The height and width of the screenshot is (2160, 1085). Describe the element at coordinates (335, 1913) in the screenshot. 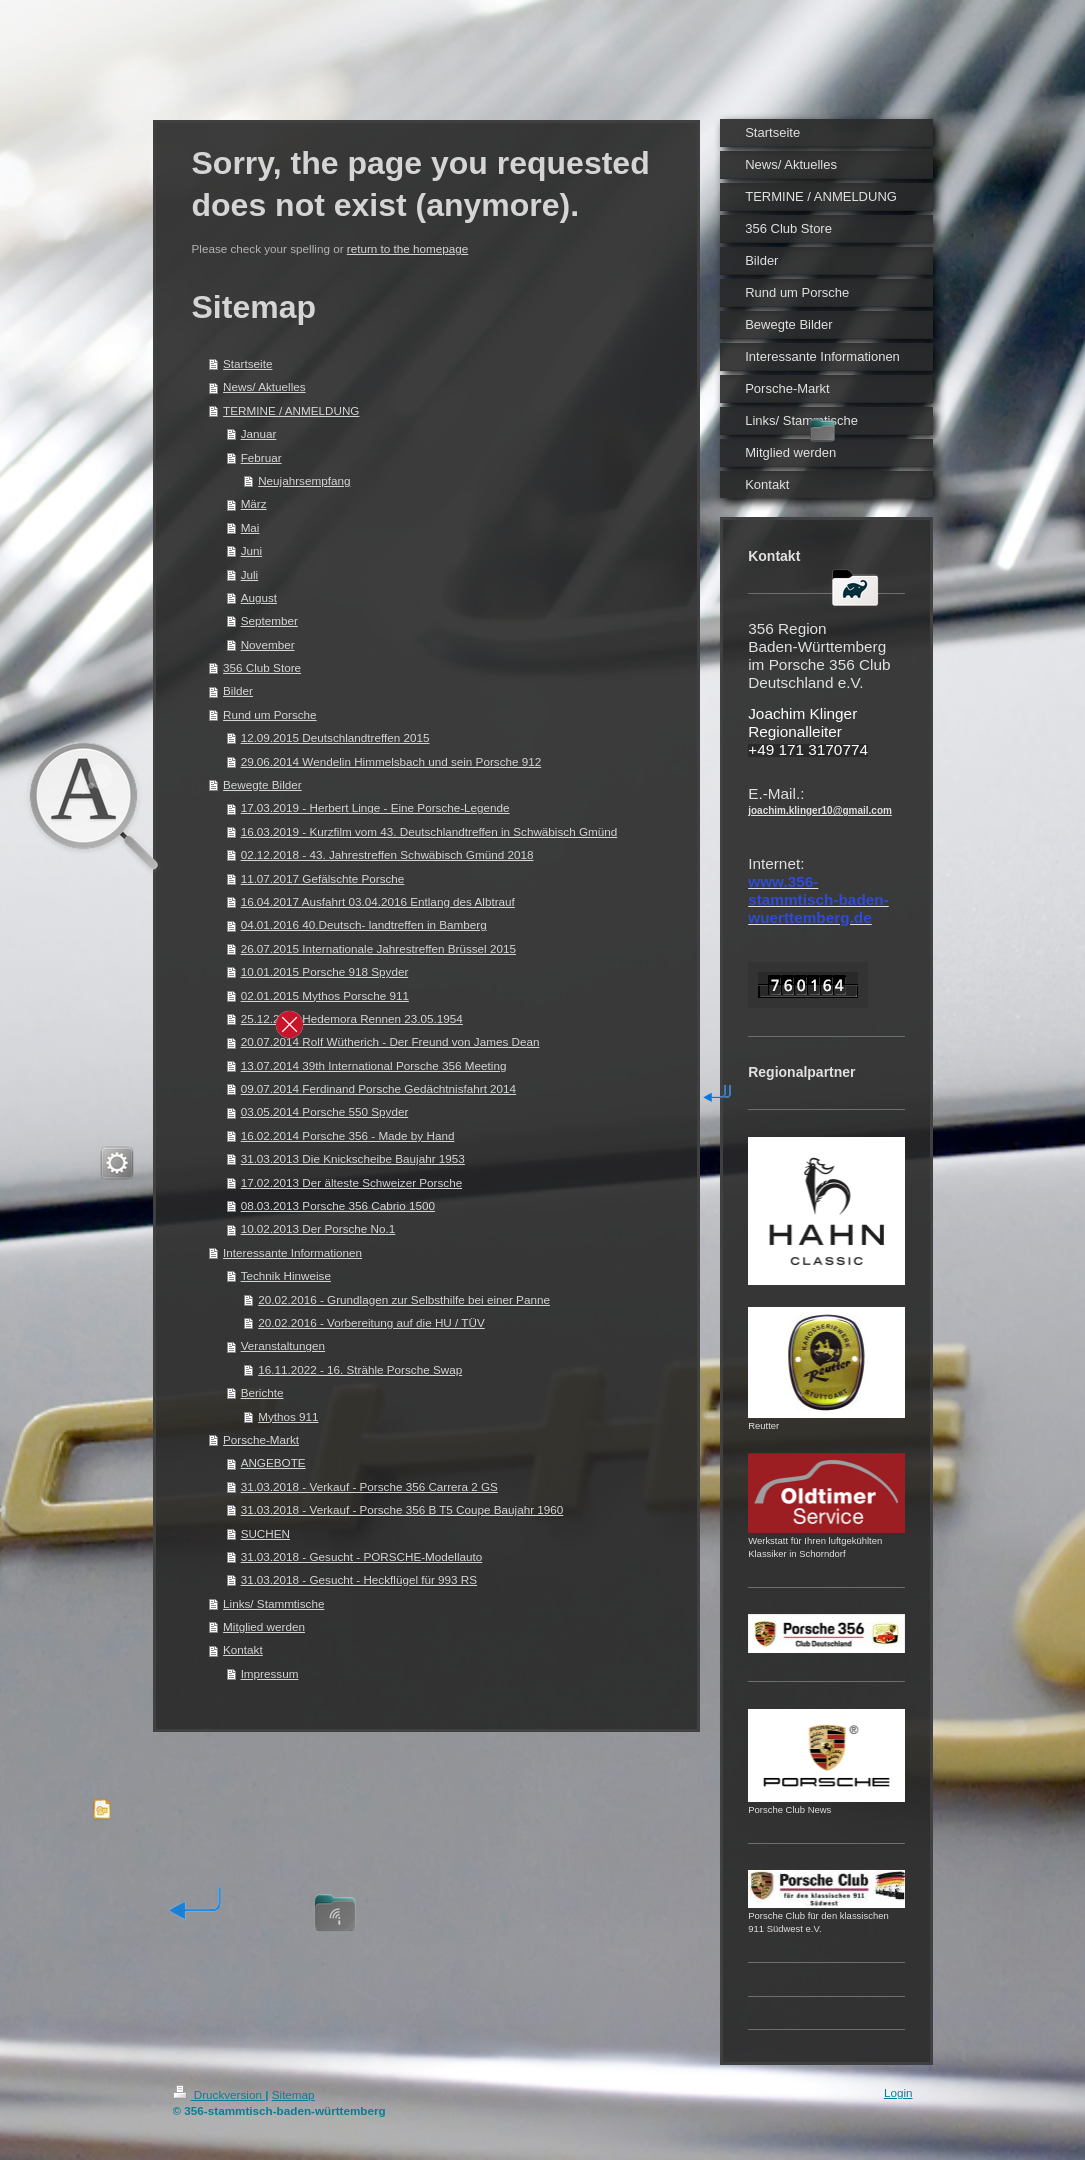

I see `open insync cloud sync folder` at that location.